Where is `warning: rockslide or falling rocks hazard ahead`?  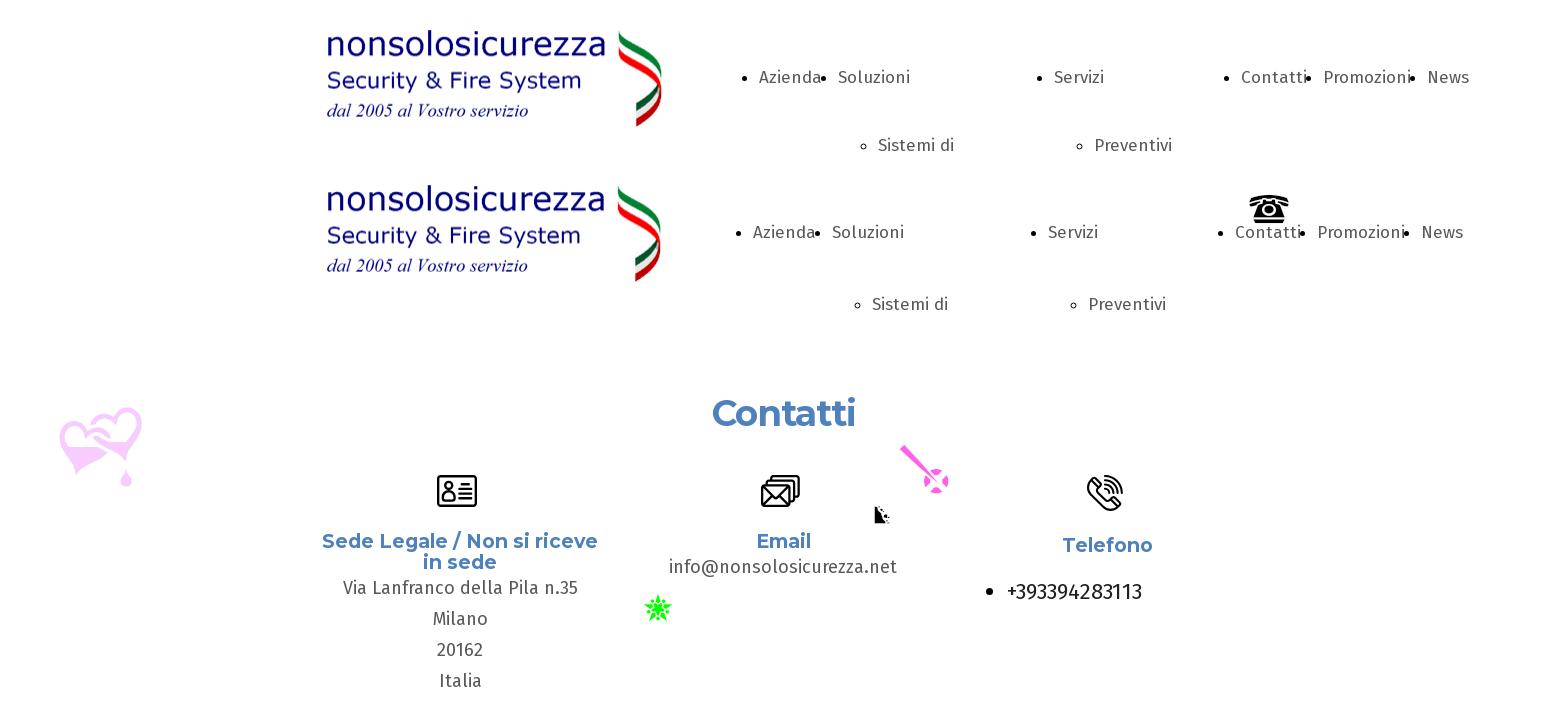 warning: rockslide or falling rocks hazard ahead is located at coordinates (883, 514).